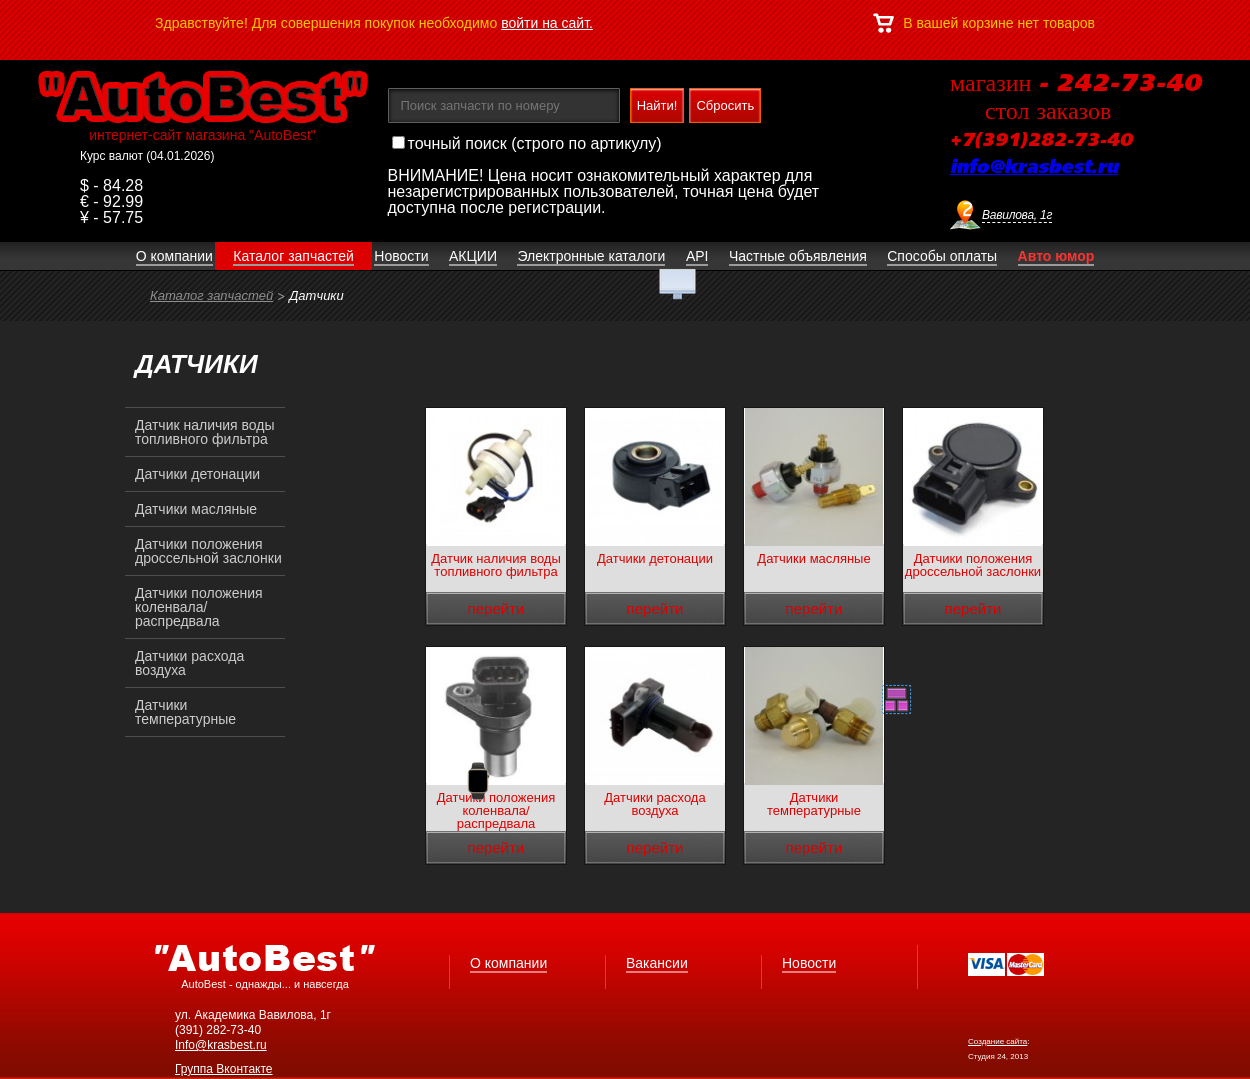 Image resolution: width=1250 pixels, height=1079 pixels. What do you see at coordinates (478, 781) in the screenshot?
I see `apple watch series 6 device icon` at bounding box center [478, 781].